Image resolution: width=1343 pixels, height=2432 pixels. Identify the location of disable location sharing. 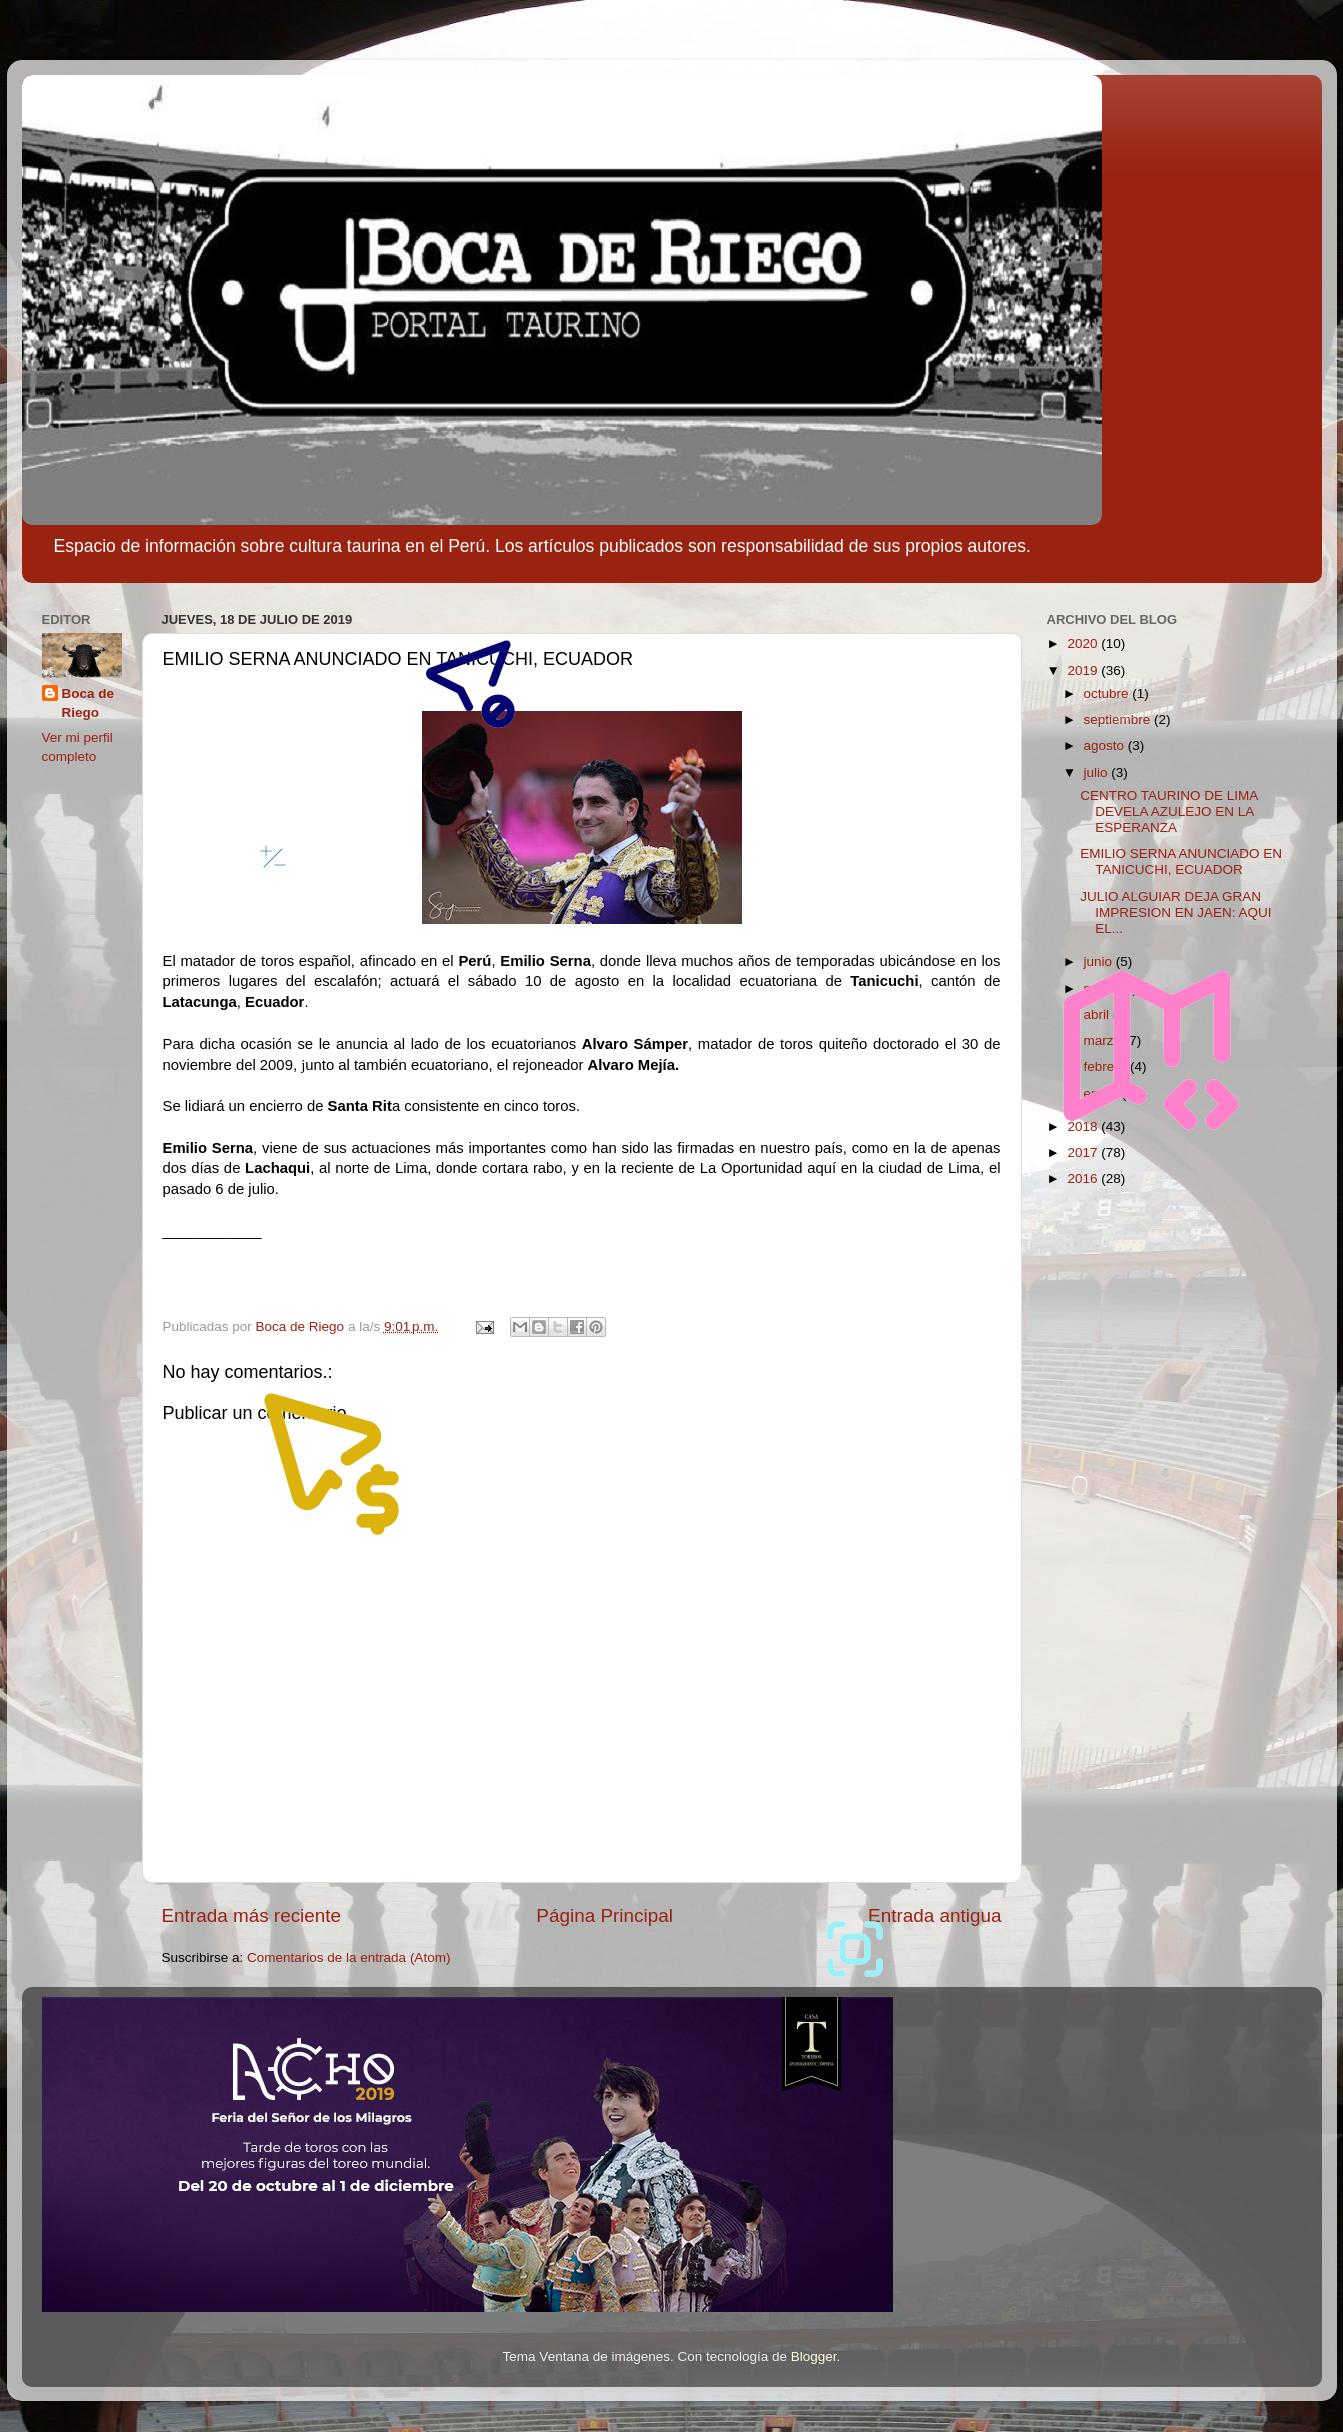
(469, 682).